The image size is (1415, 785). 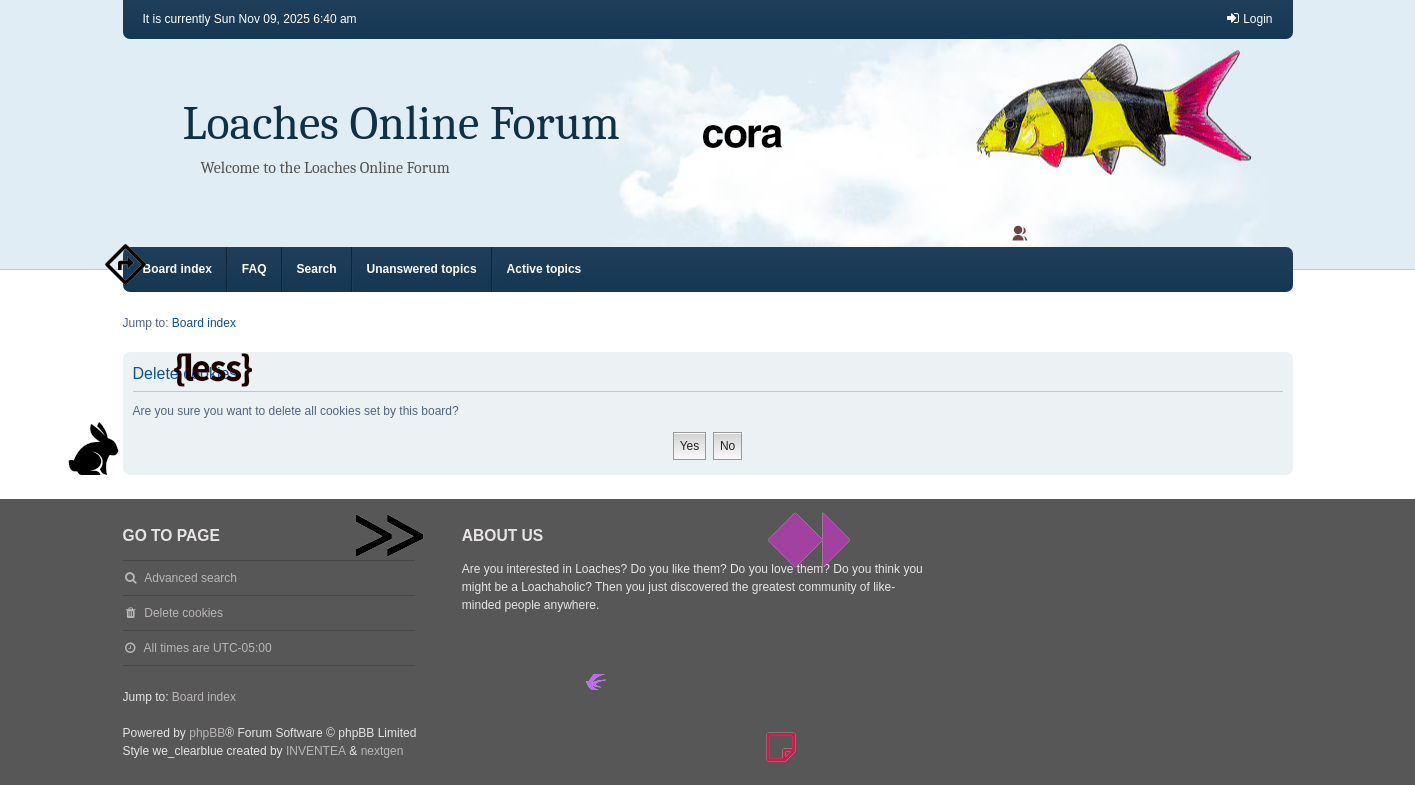 I want to click on create a new sticky note, so click(x=781, y=747).